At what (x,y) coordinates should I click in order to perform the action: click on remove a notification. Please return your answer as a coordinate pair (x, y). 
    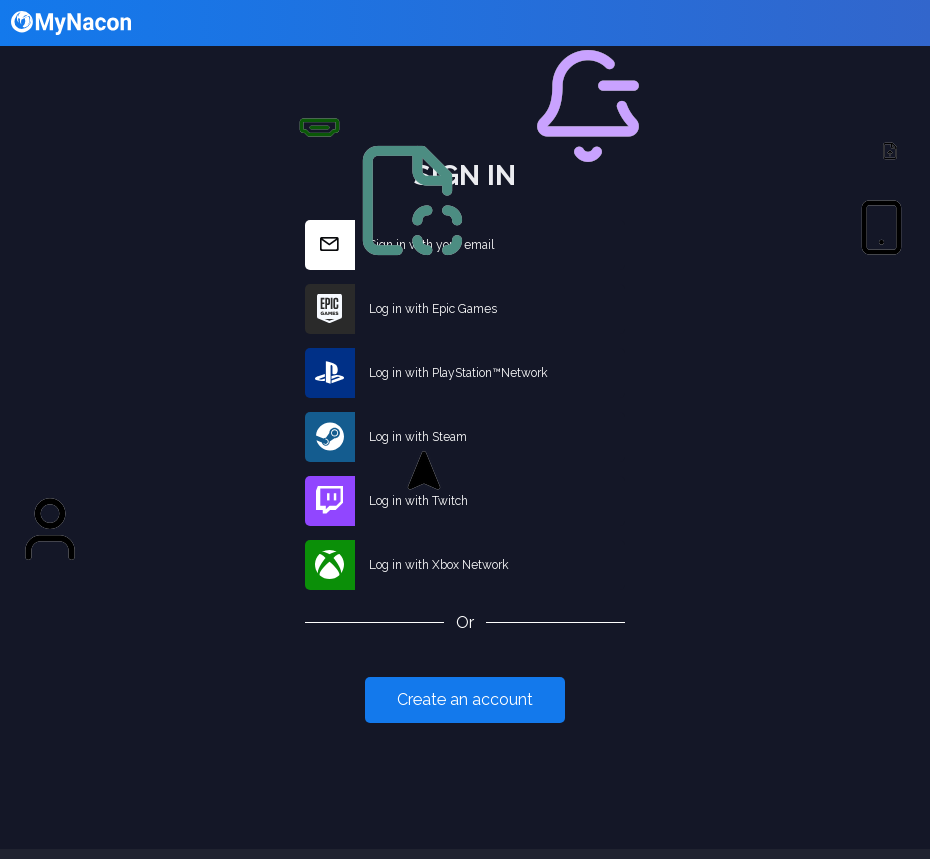
    Looking at the image, I should click on (588, 106).